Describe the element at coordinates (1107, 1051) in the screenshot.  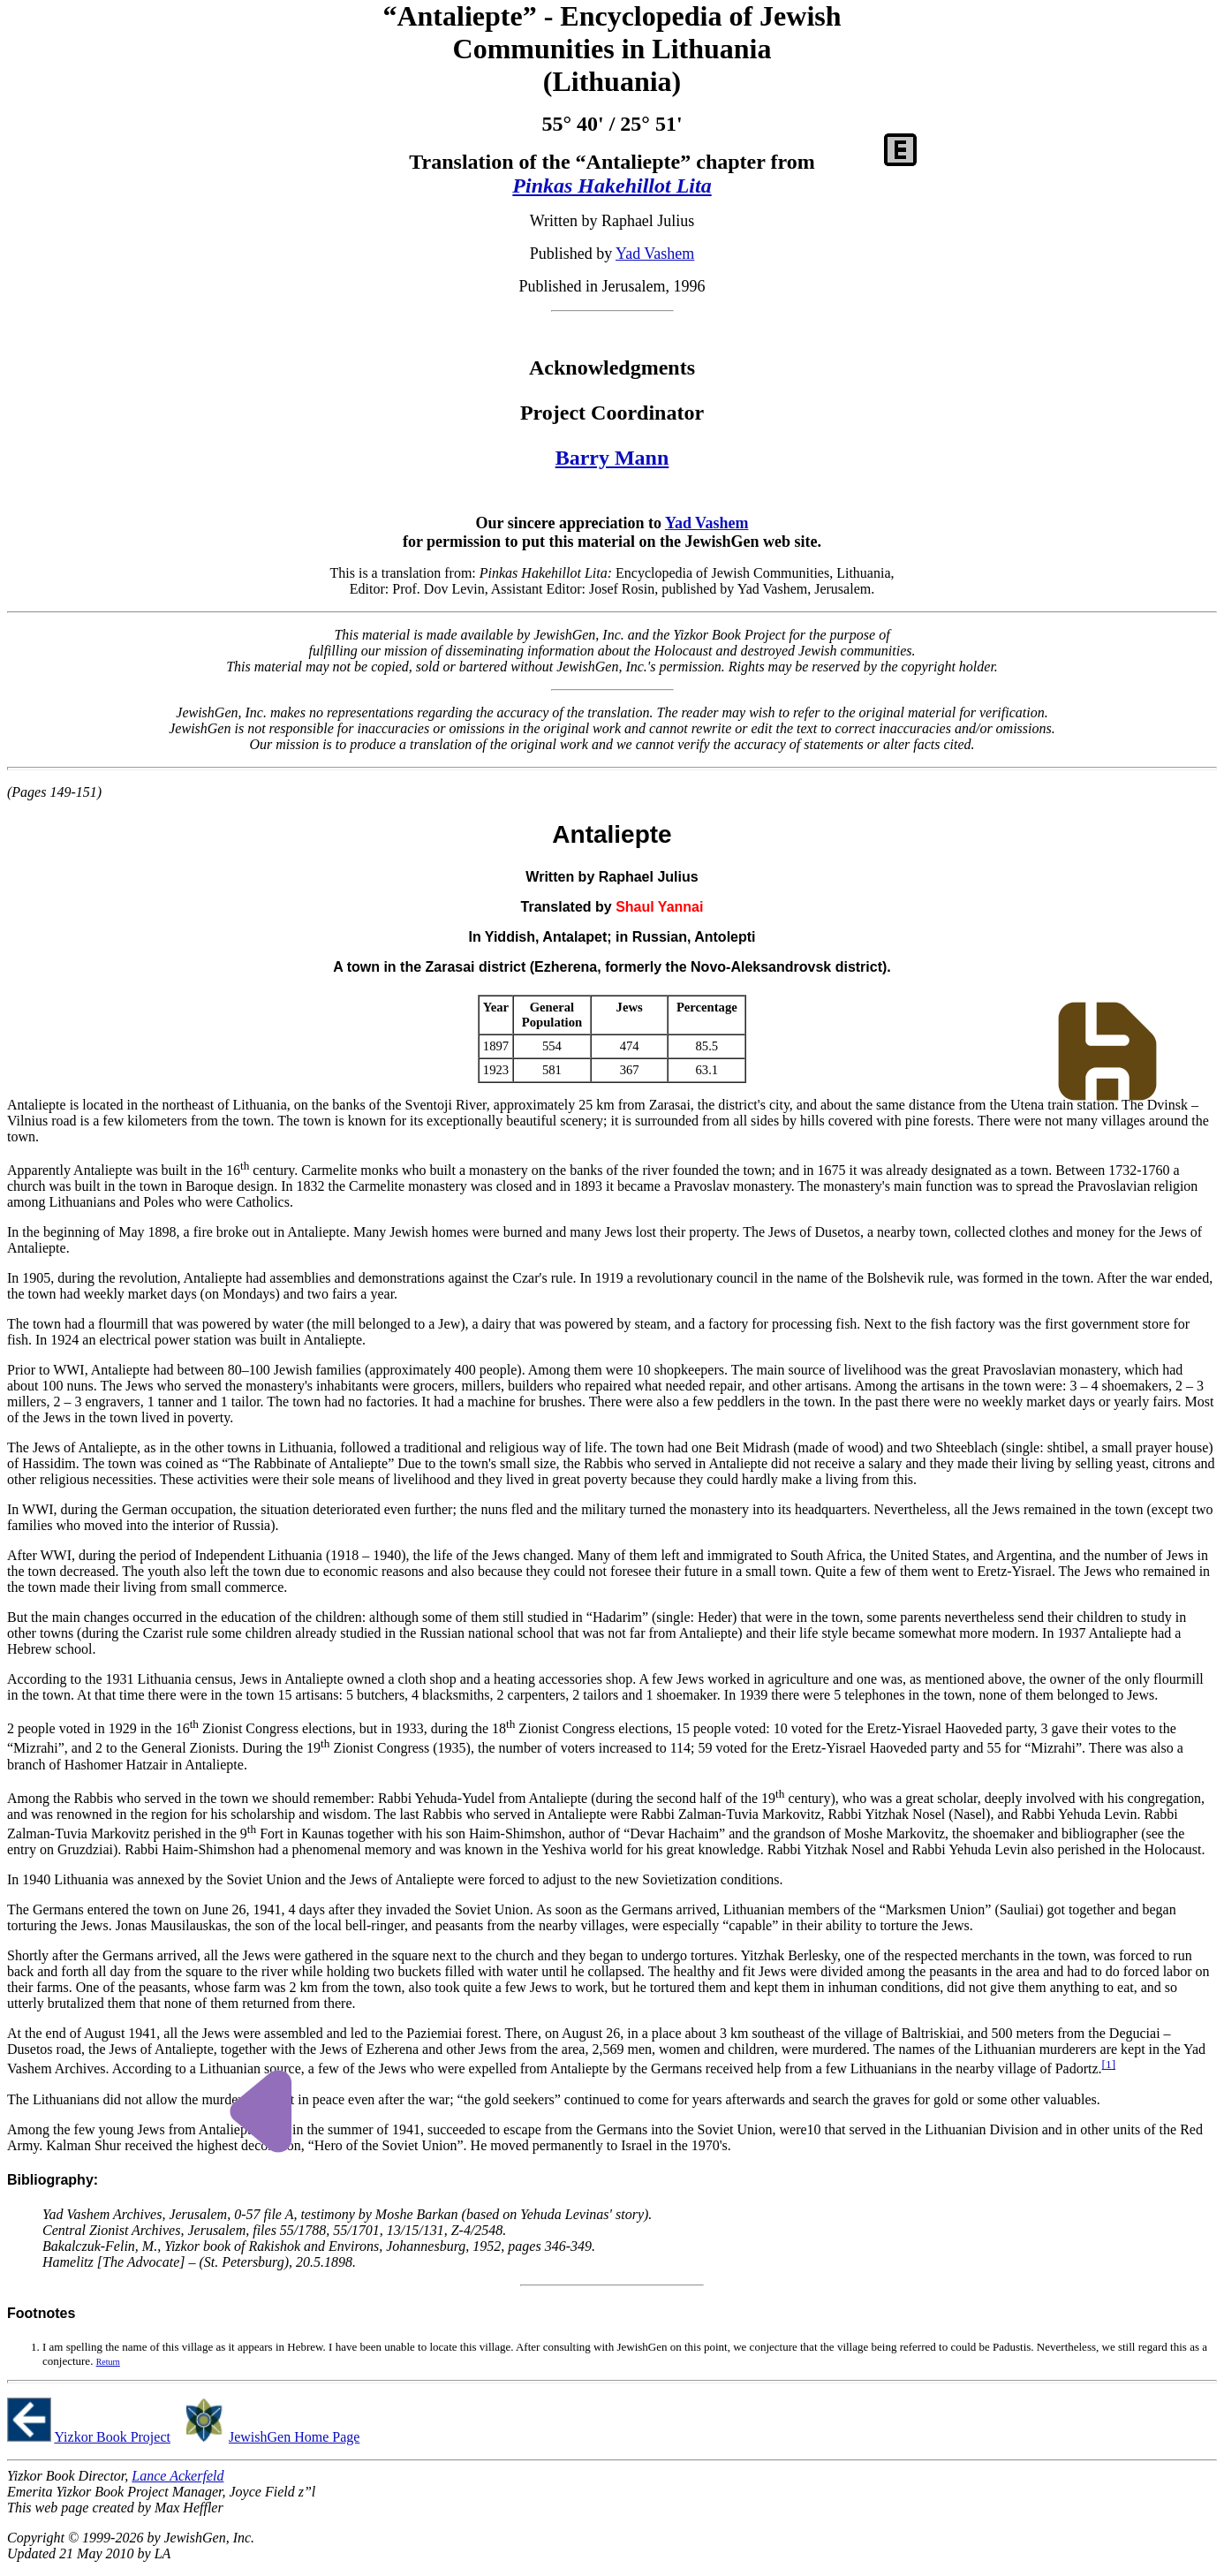
I see `save current file or document` at that location.